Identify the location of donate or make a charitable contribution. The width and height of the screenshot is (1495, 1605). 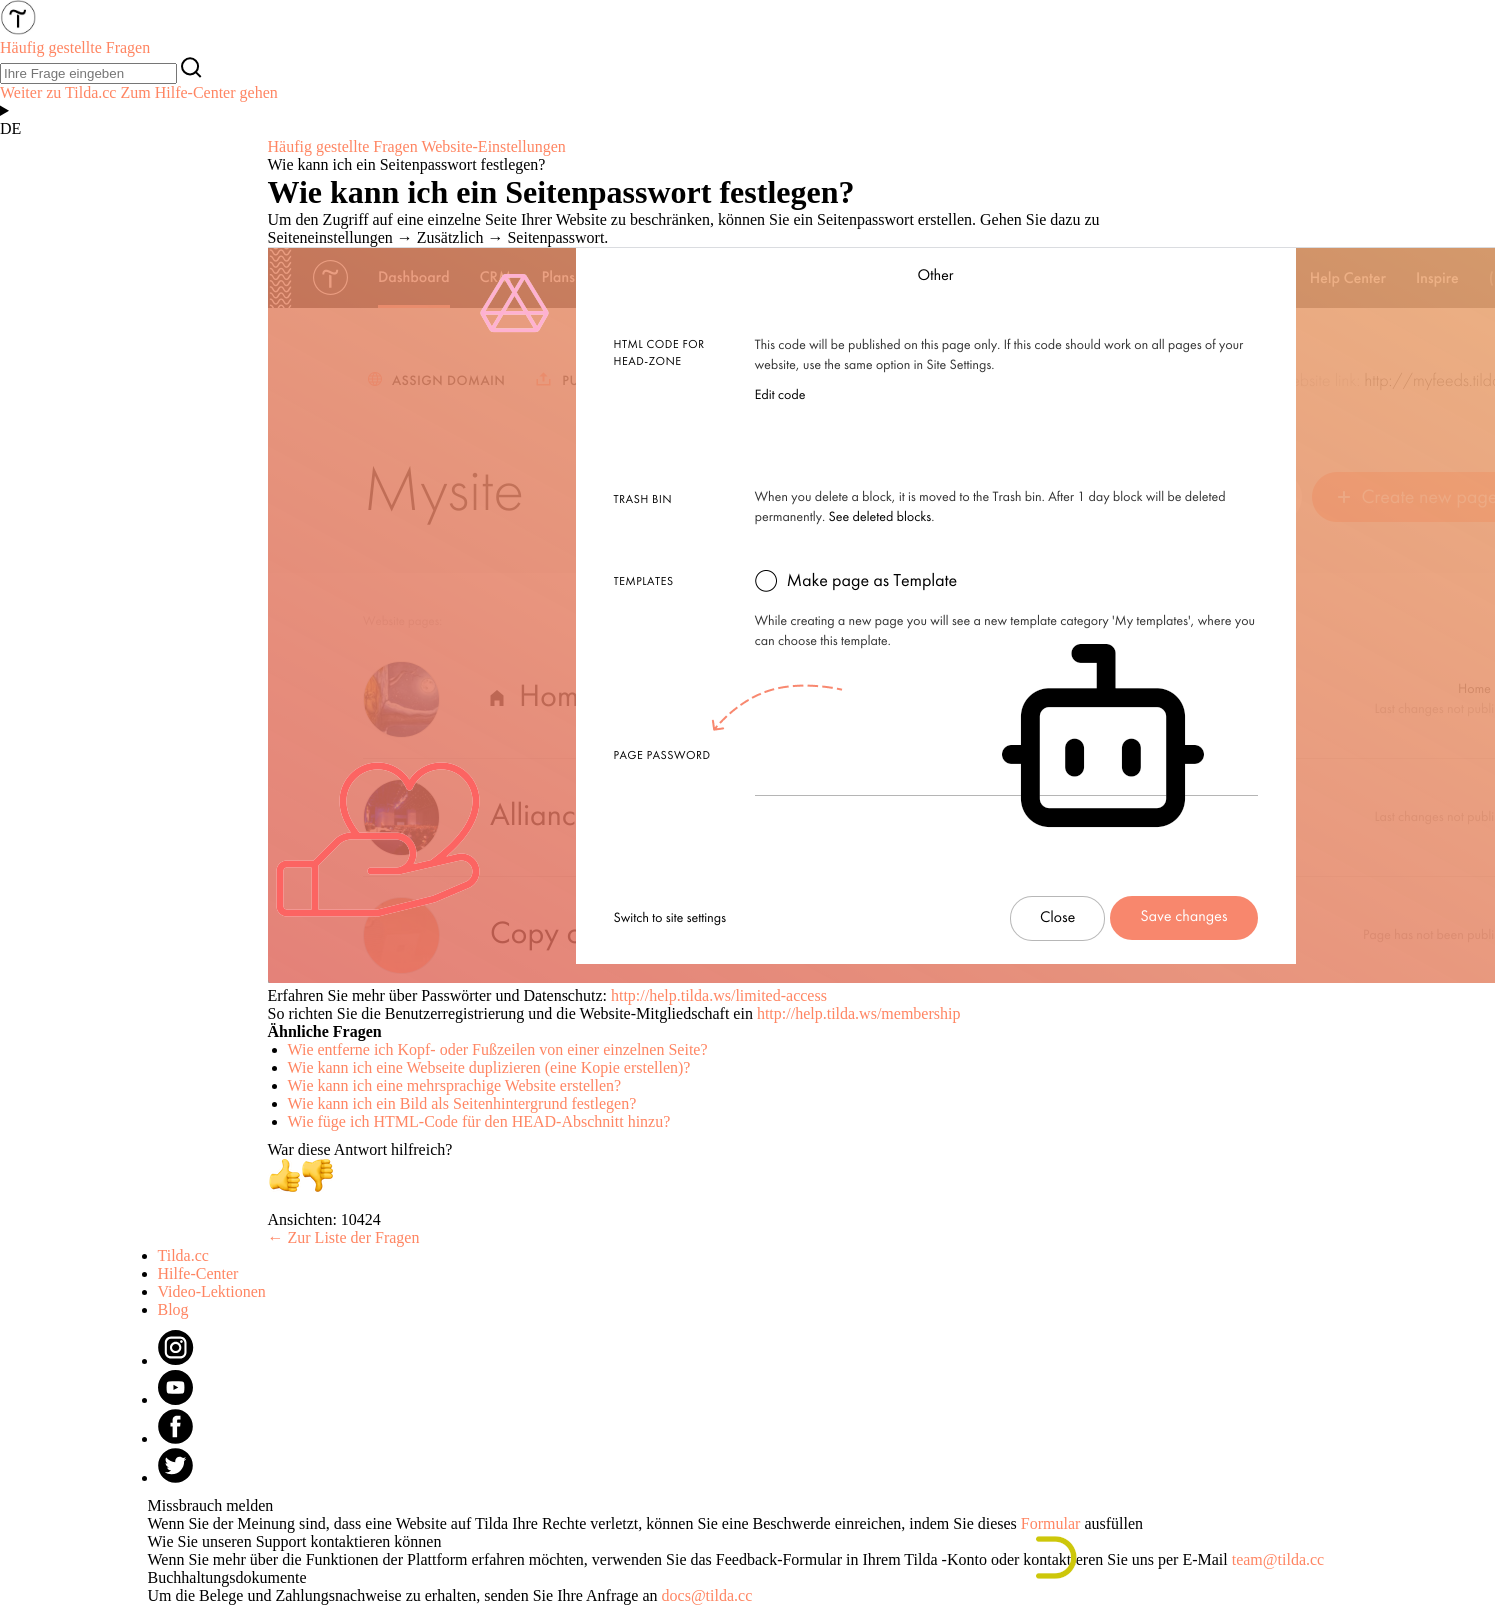
(385, 843).